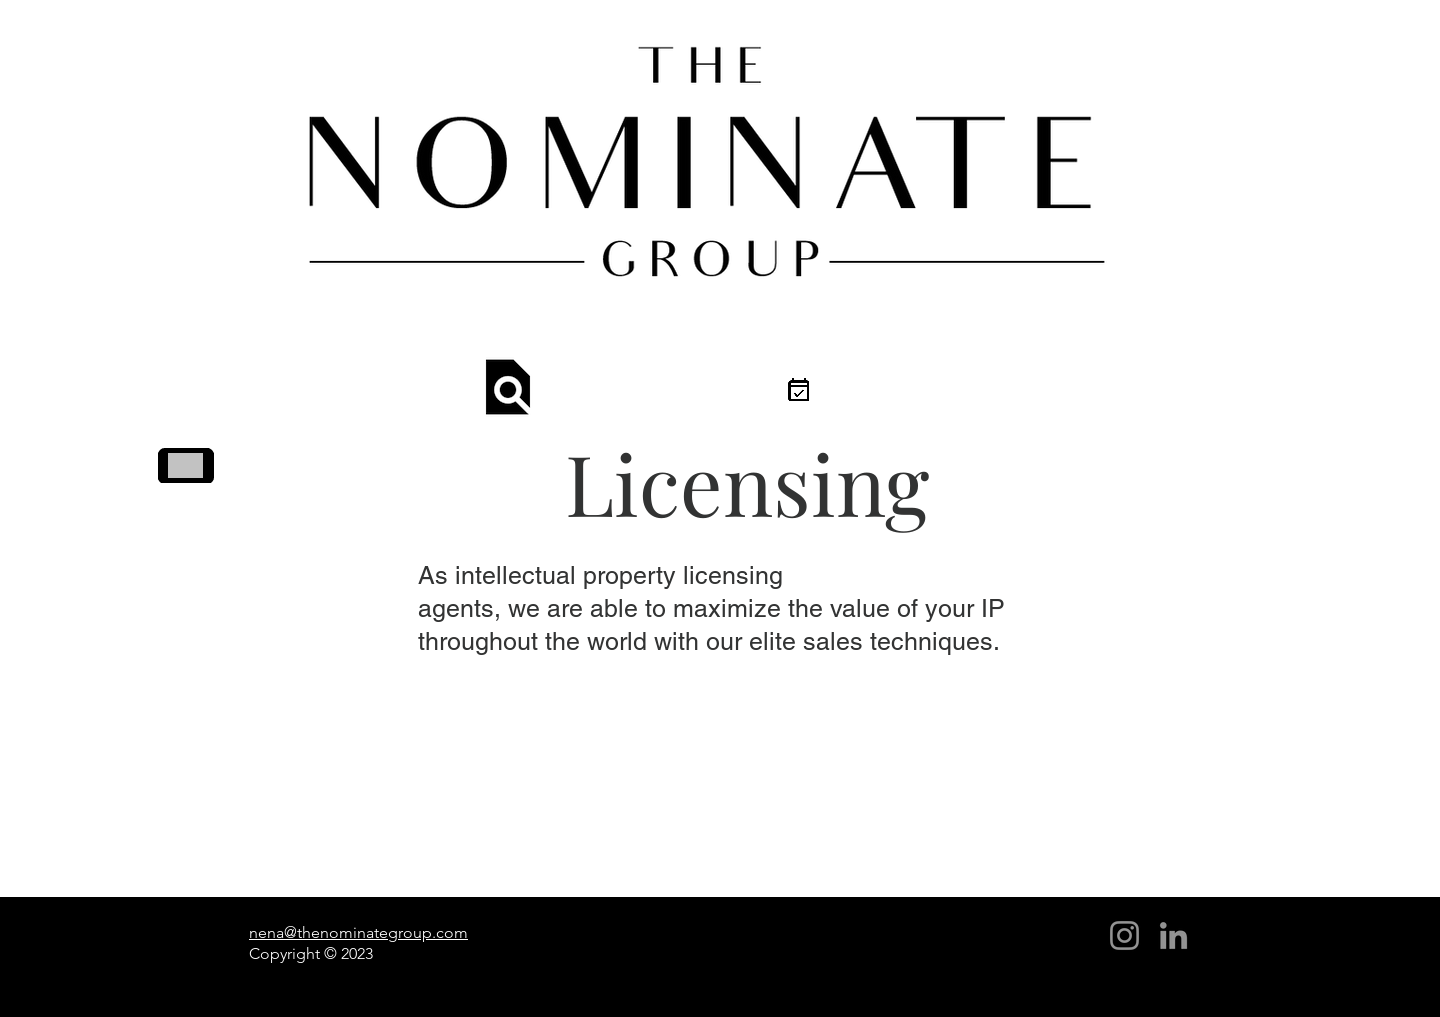  What do you see at coordinates (508, 387) in the screenshot?
I see `search within the current document` at bounding box center [508, 387].